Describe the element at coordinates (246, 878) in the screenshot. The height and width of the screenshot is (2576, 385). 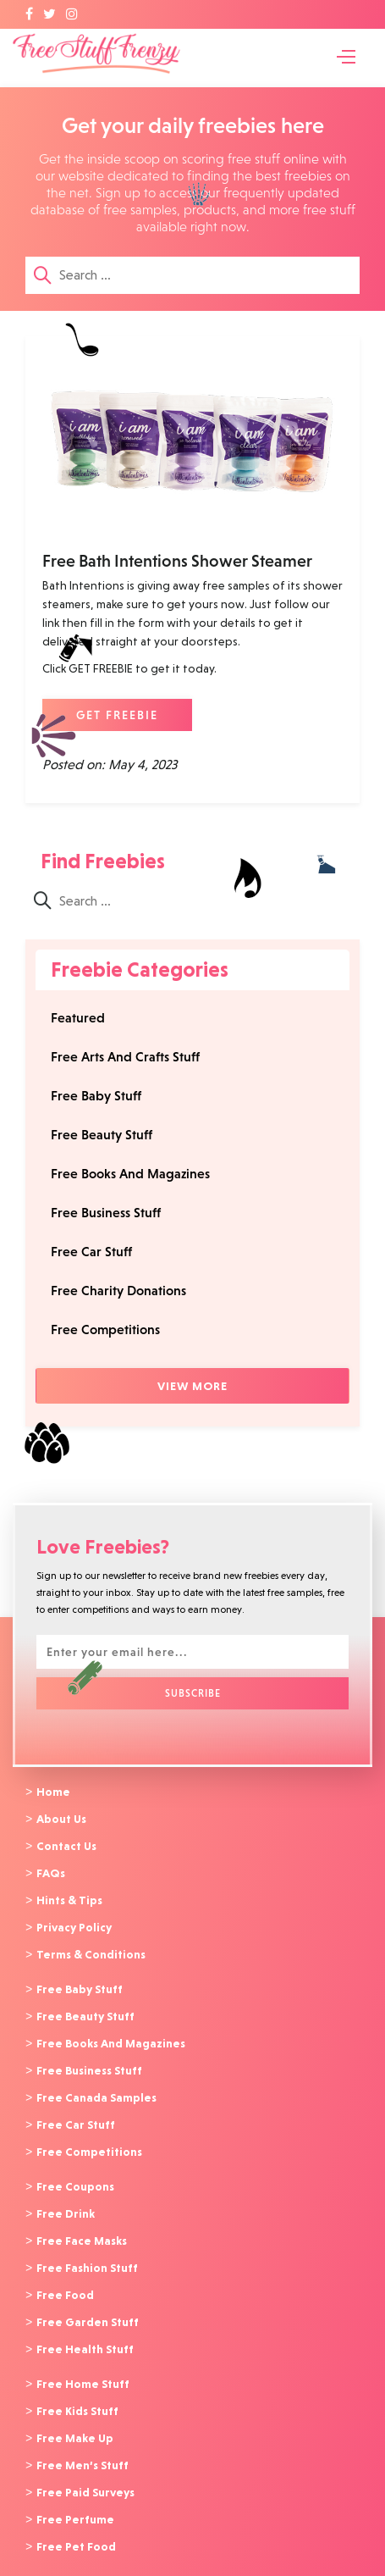
I see `toggle light or illumination in-game` at that location.